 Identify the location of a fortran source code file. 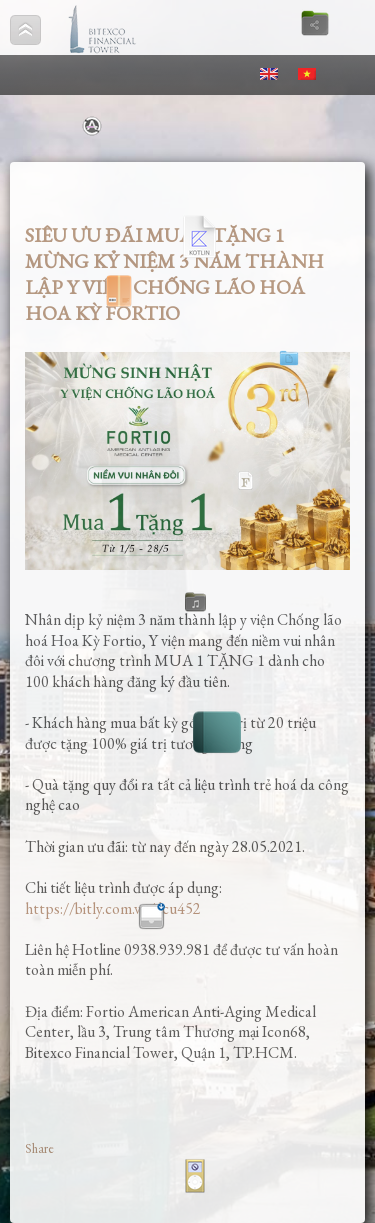
(245, 480).